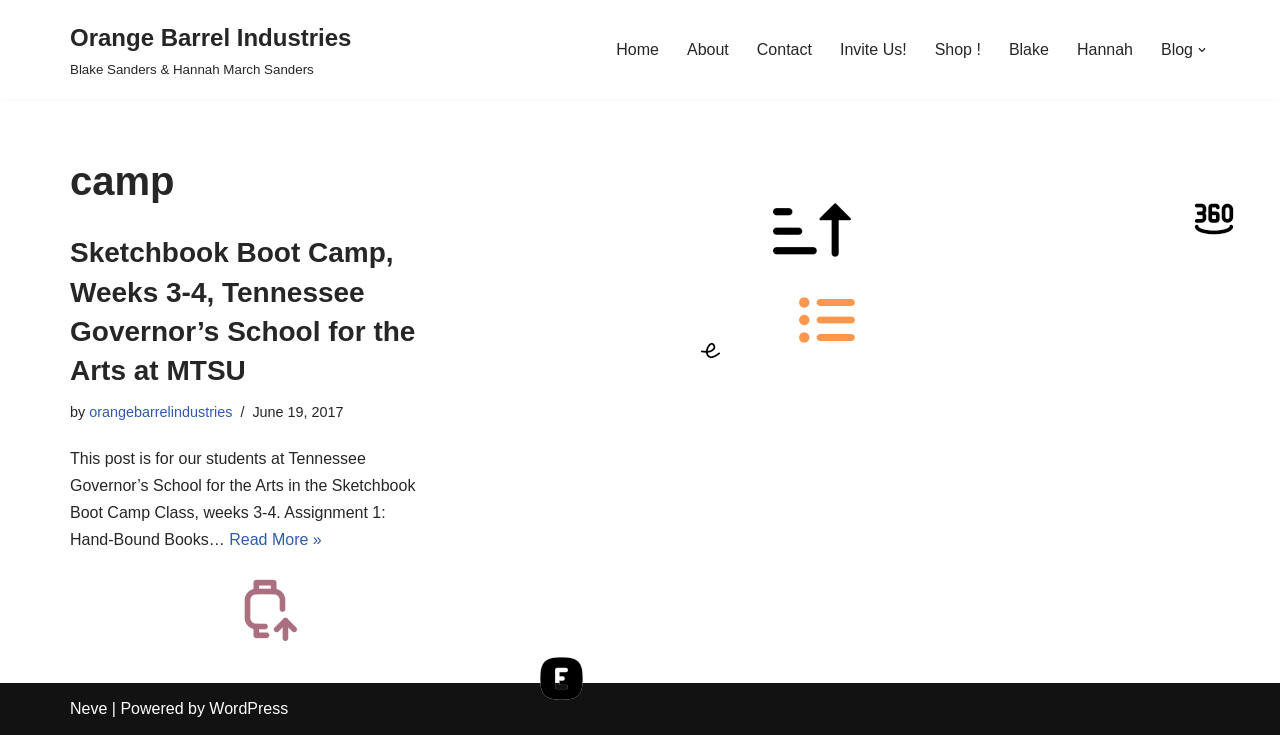 The image size is (1280, 735). I want to click on view items in a bulleted list format, so click(827, 320).